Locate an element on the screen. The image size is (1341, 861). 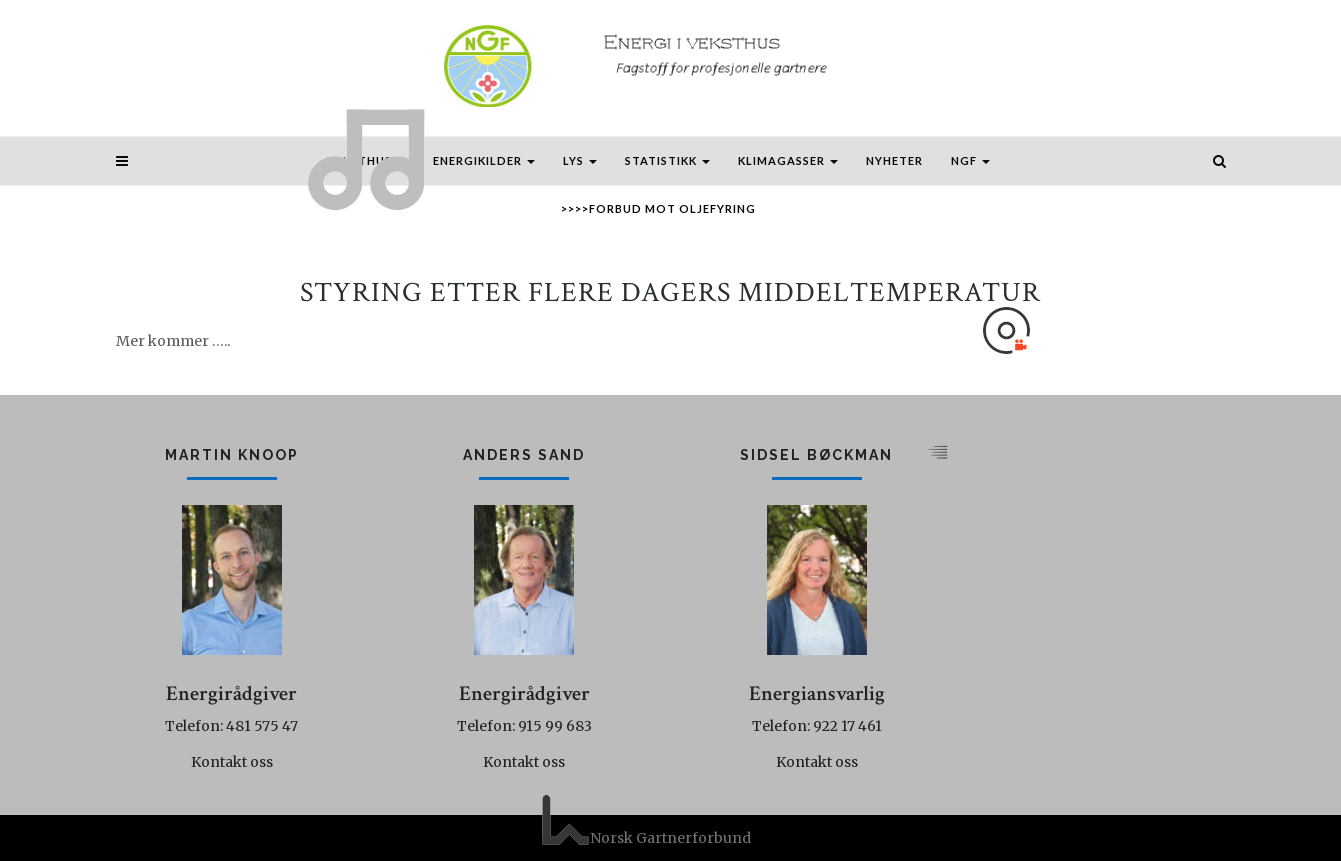
indicates video disc or DVD media is located at coordinates (1006, 330).